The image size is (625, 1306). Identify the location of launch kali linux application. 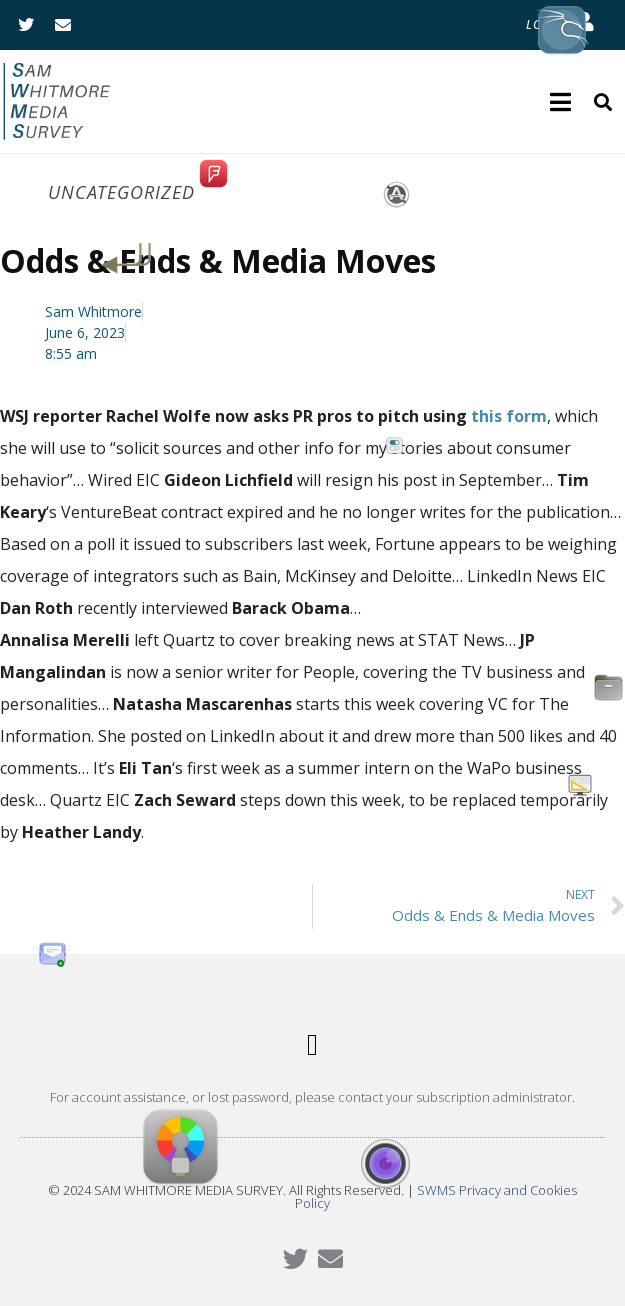
(562, 30).